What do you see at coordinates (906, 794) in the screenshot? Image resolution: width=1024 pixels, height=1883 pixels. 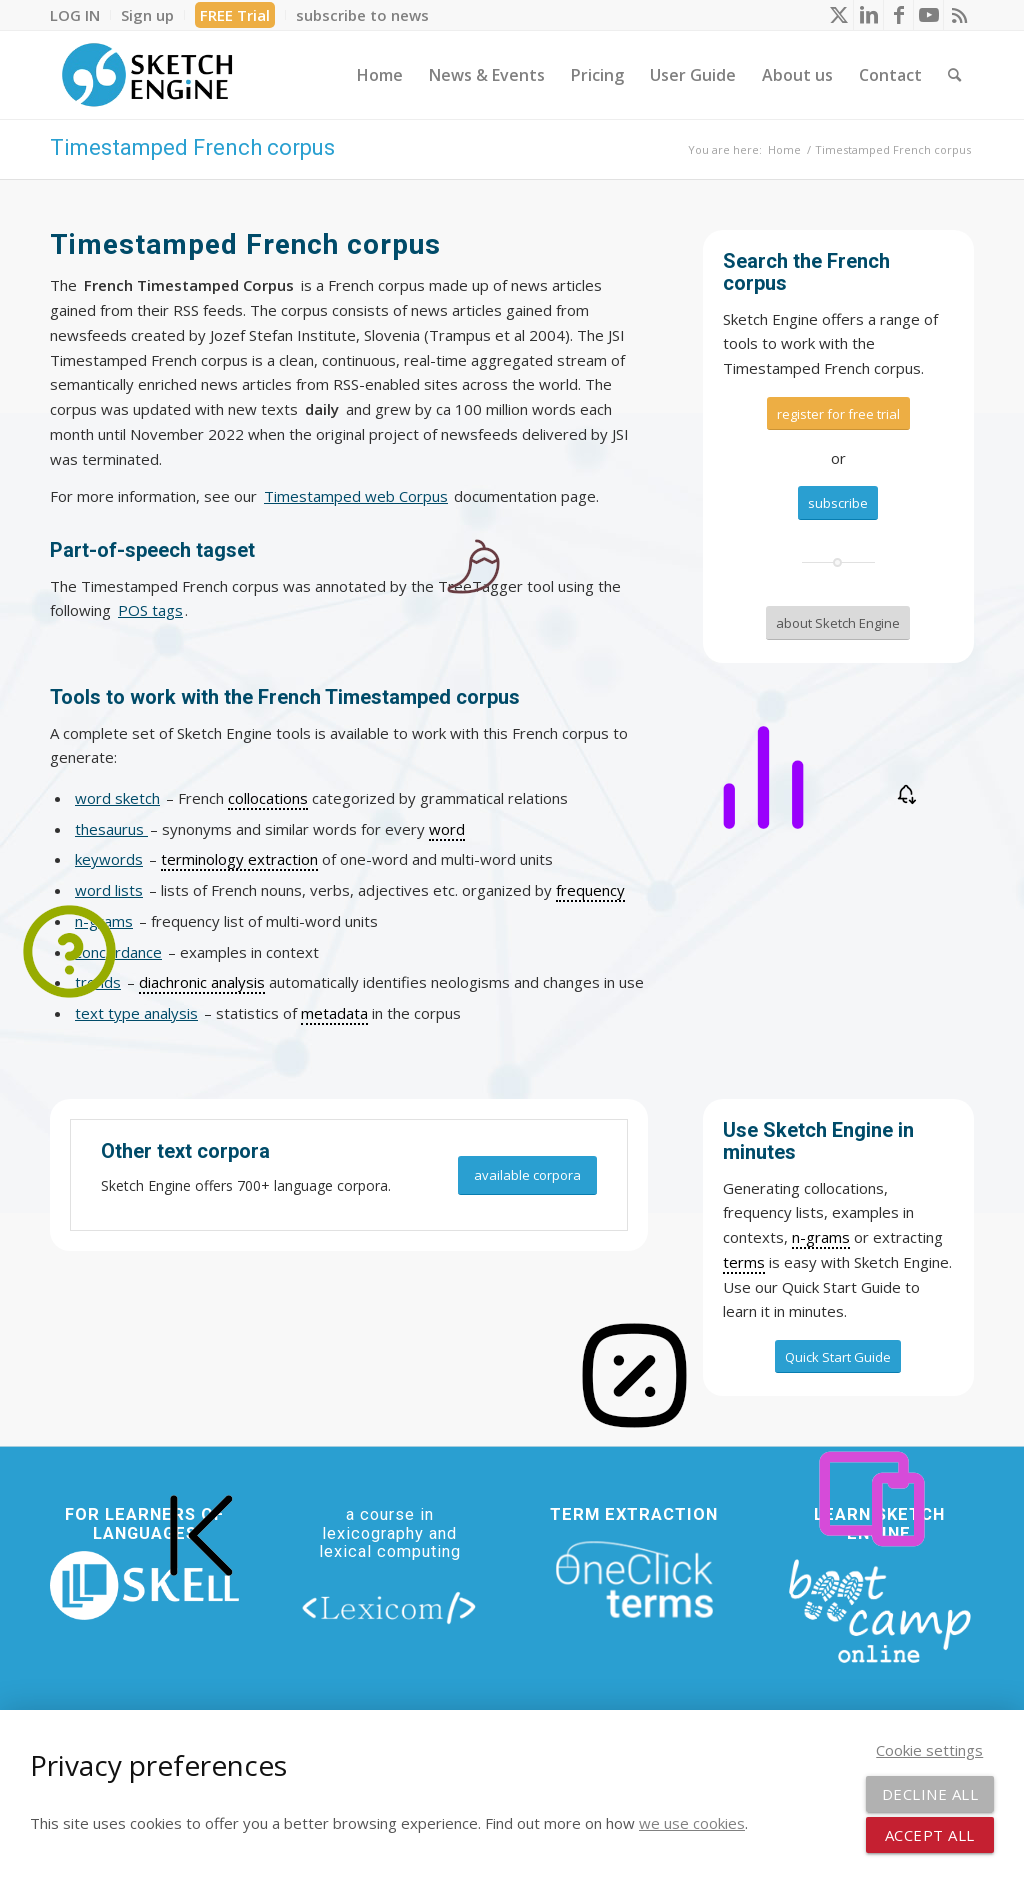 I see `download notifications` at bounding box center [906, 794].